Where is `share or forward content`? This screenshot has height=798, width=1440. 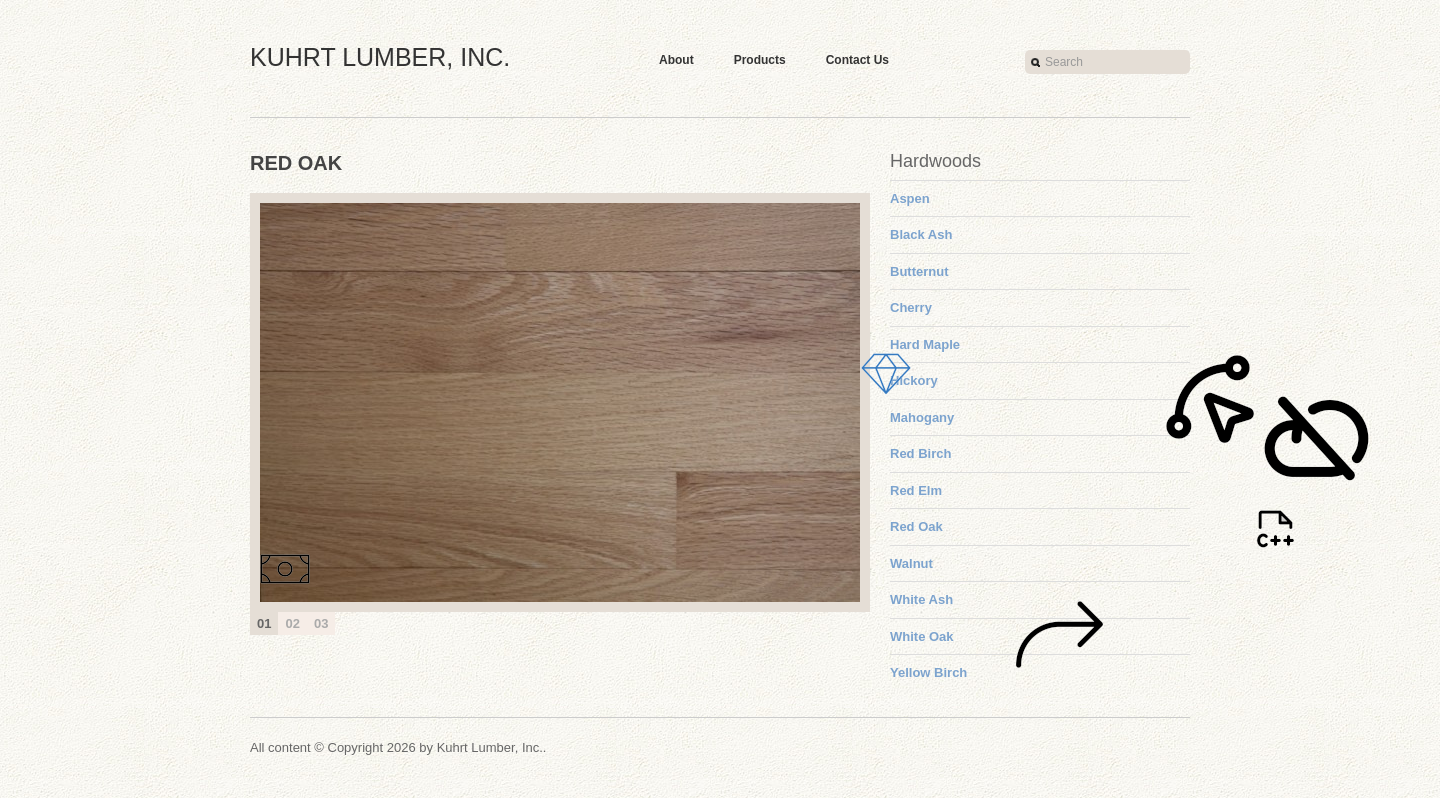
share or forward content is located at coordinates (1059, 634).